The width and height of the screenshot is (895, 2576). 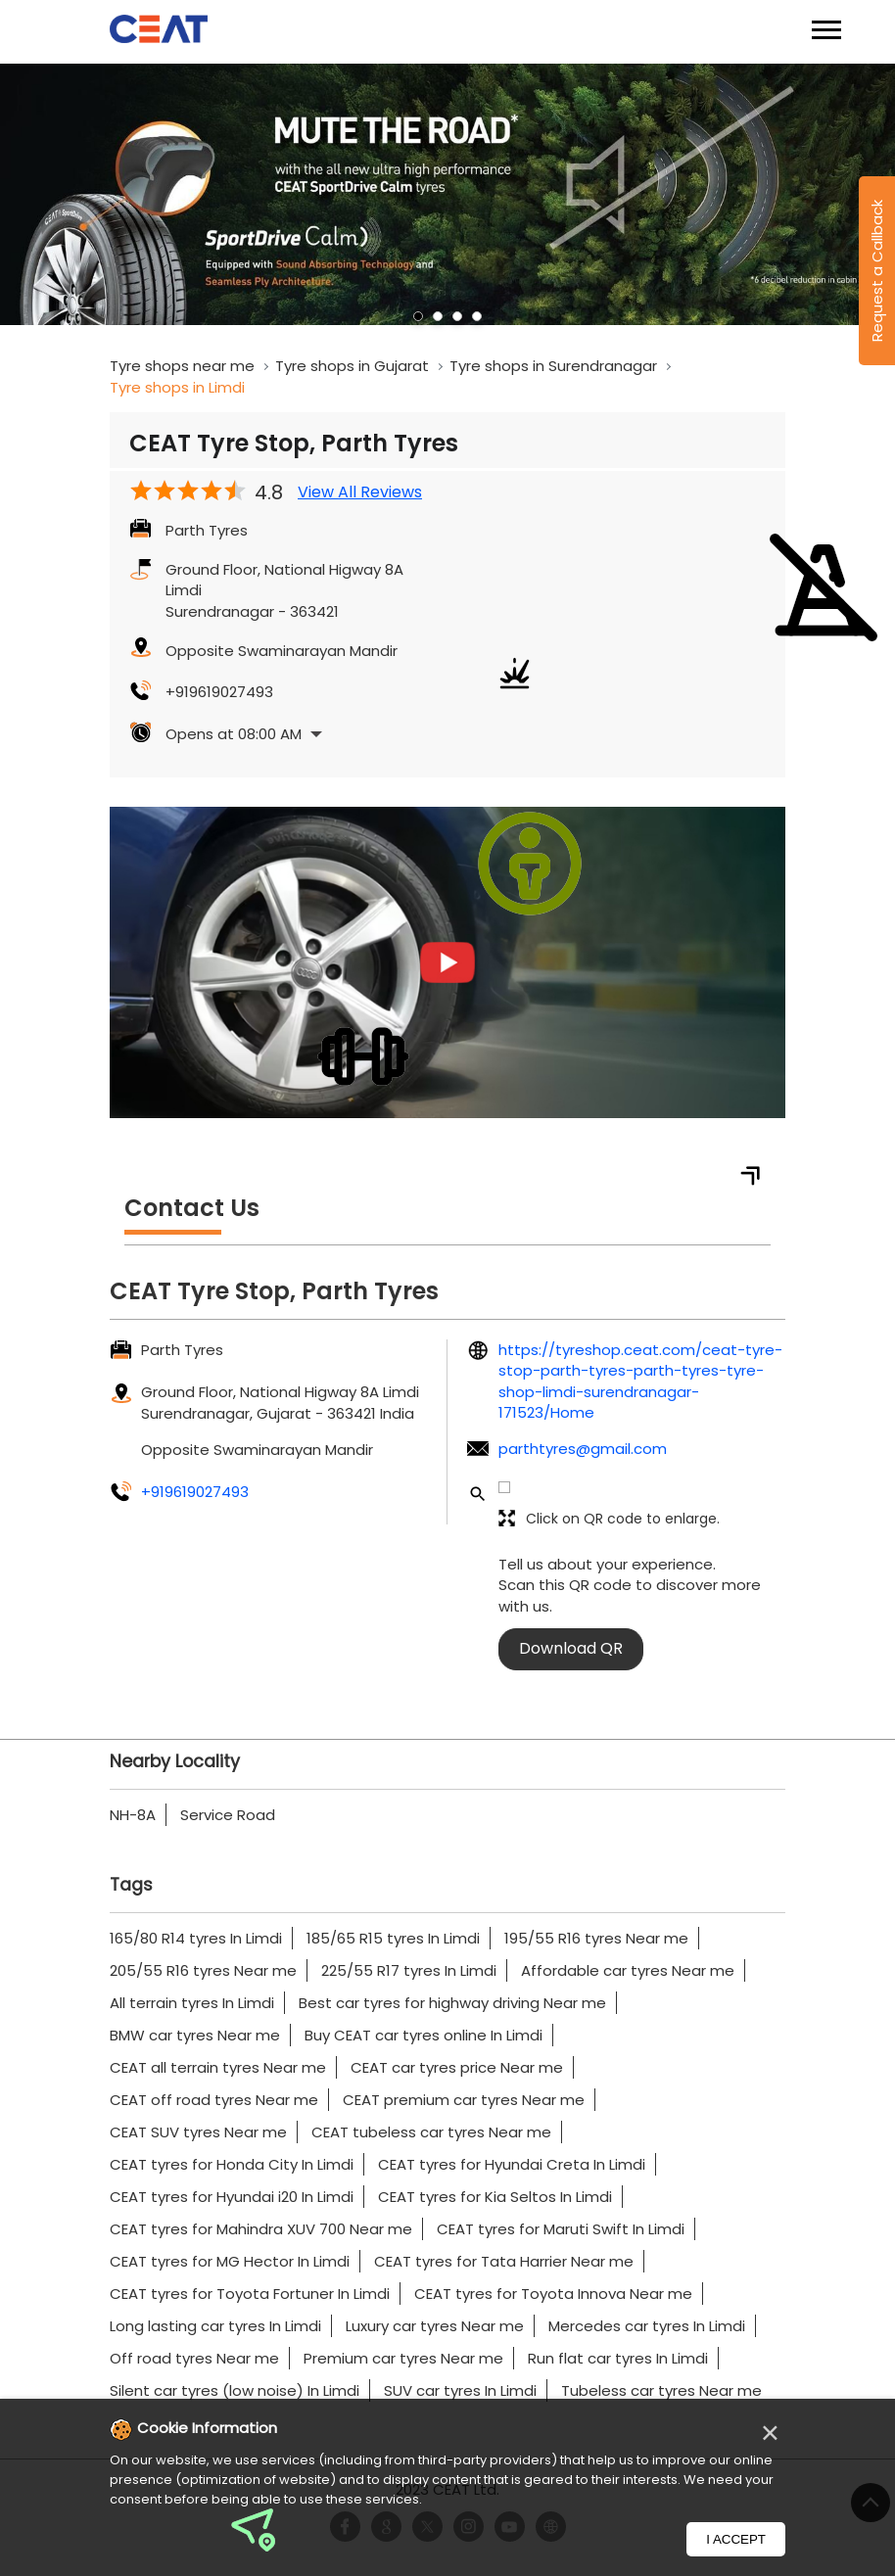 I want to click on indicates creative commons attribution license required, so click(x=530, y=864).